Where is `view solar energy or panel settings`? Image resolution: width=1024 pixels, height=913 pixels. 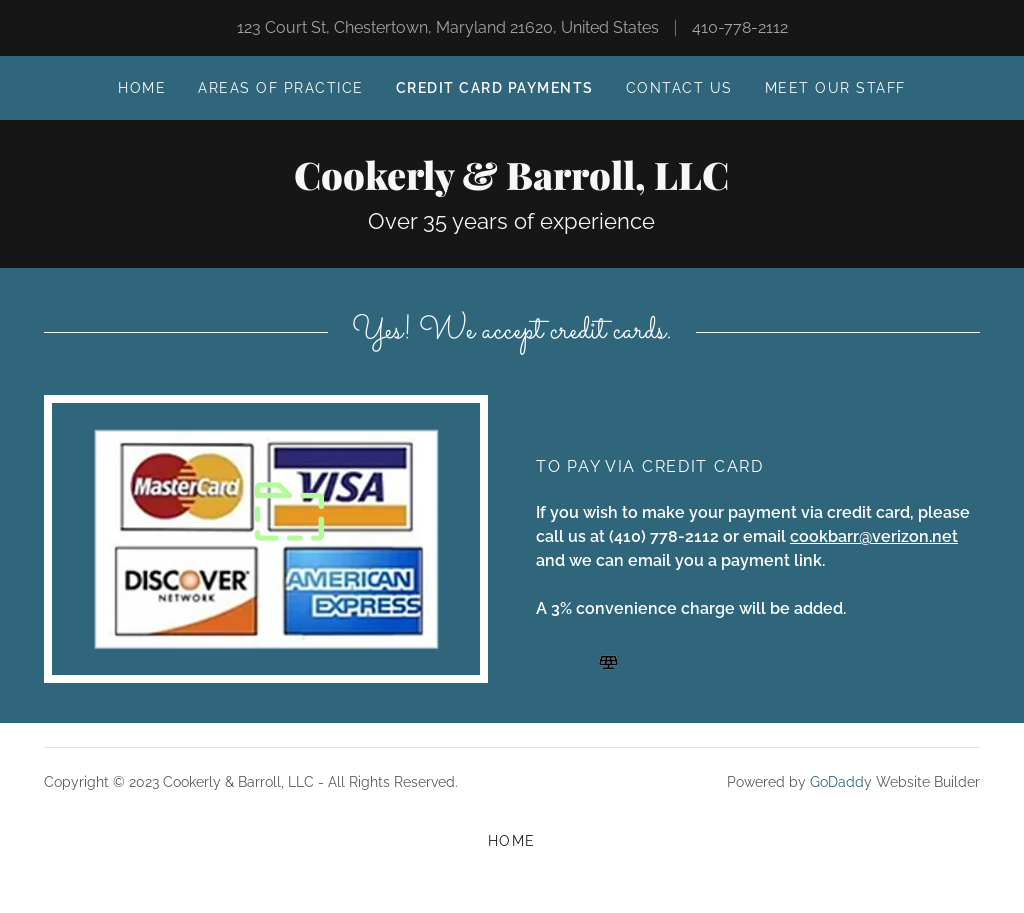 view solar energy or panel settings is located at coordinates (608, 662).